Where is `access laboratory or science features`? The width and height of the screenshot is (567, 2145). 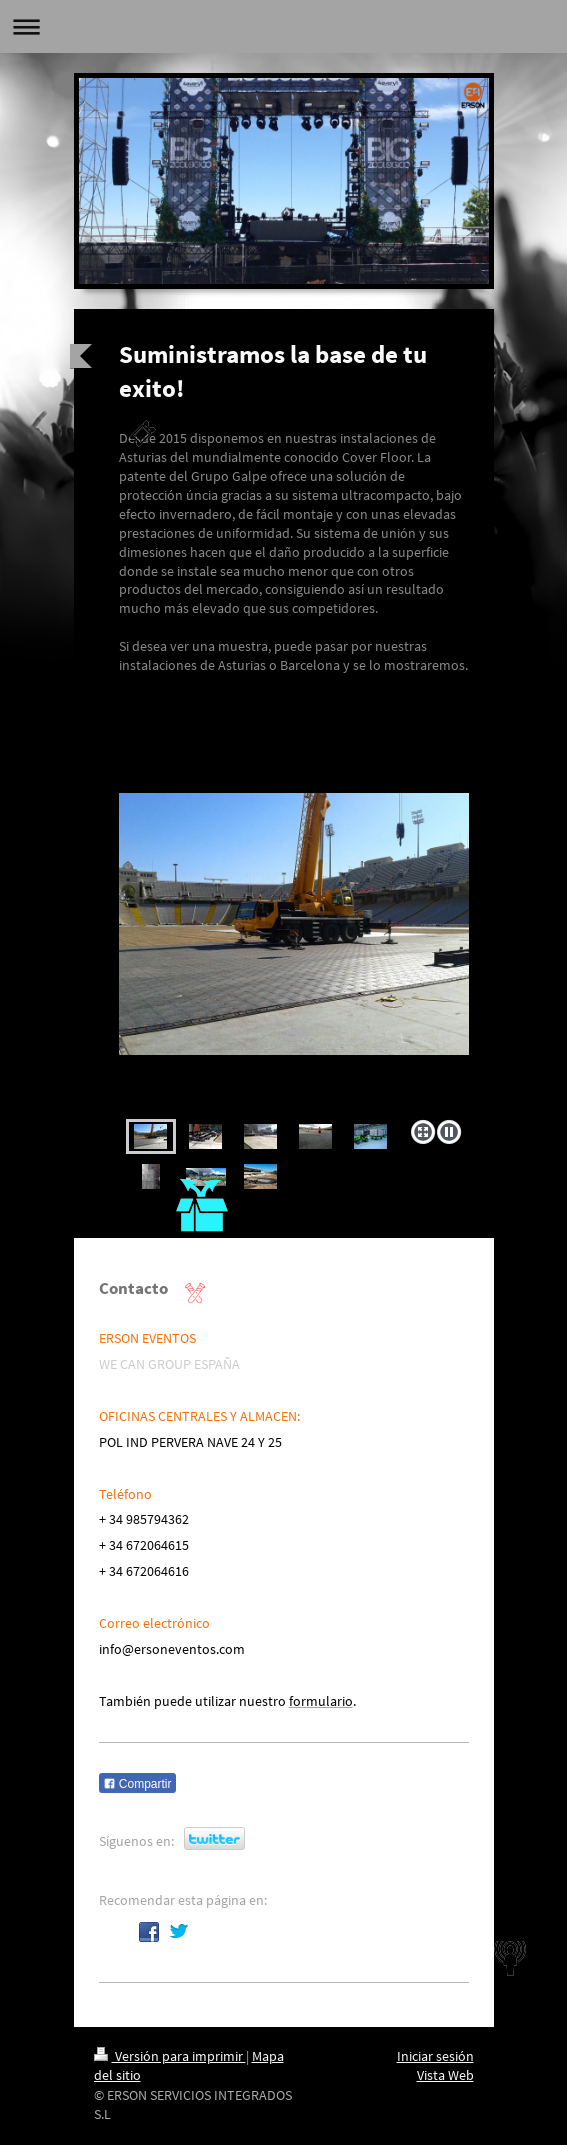
access laboratory or science features is located at coordinates (195, 1293).